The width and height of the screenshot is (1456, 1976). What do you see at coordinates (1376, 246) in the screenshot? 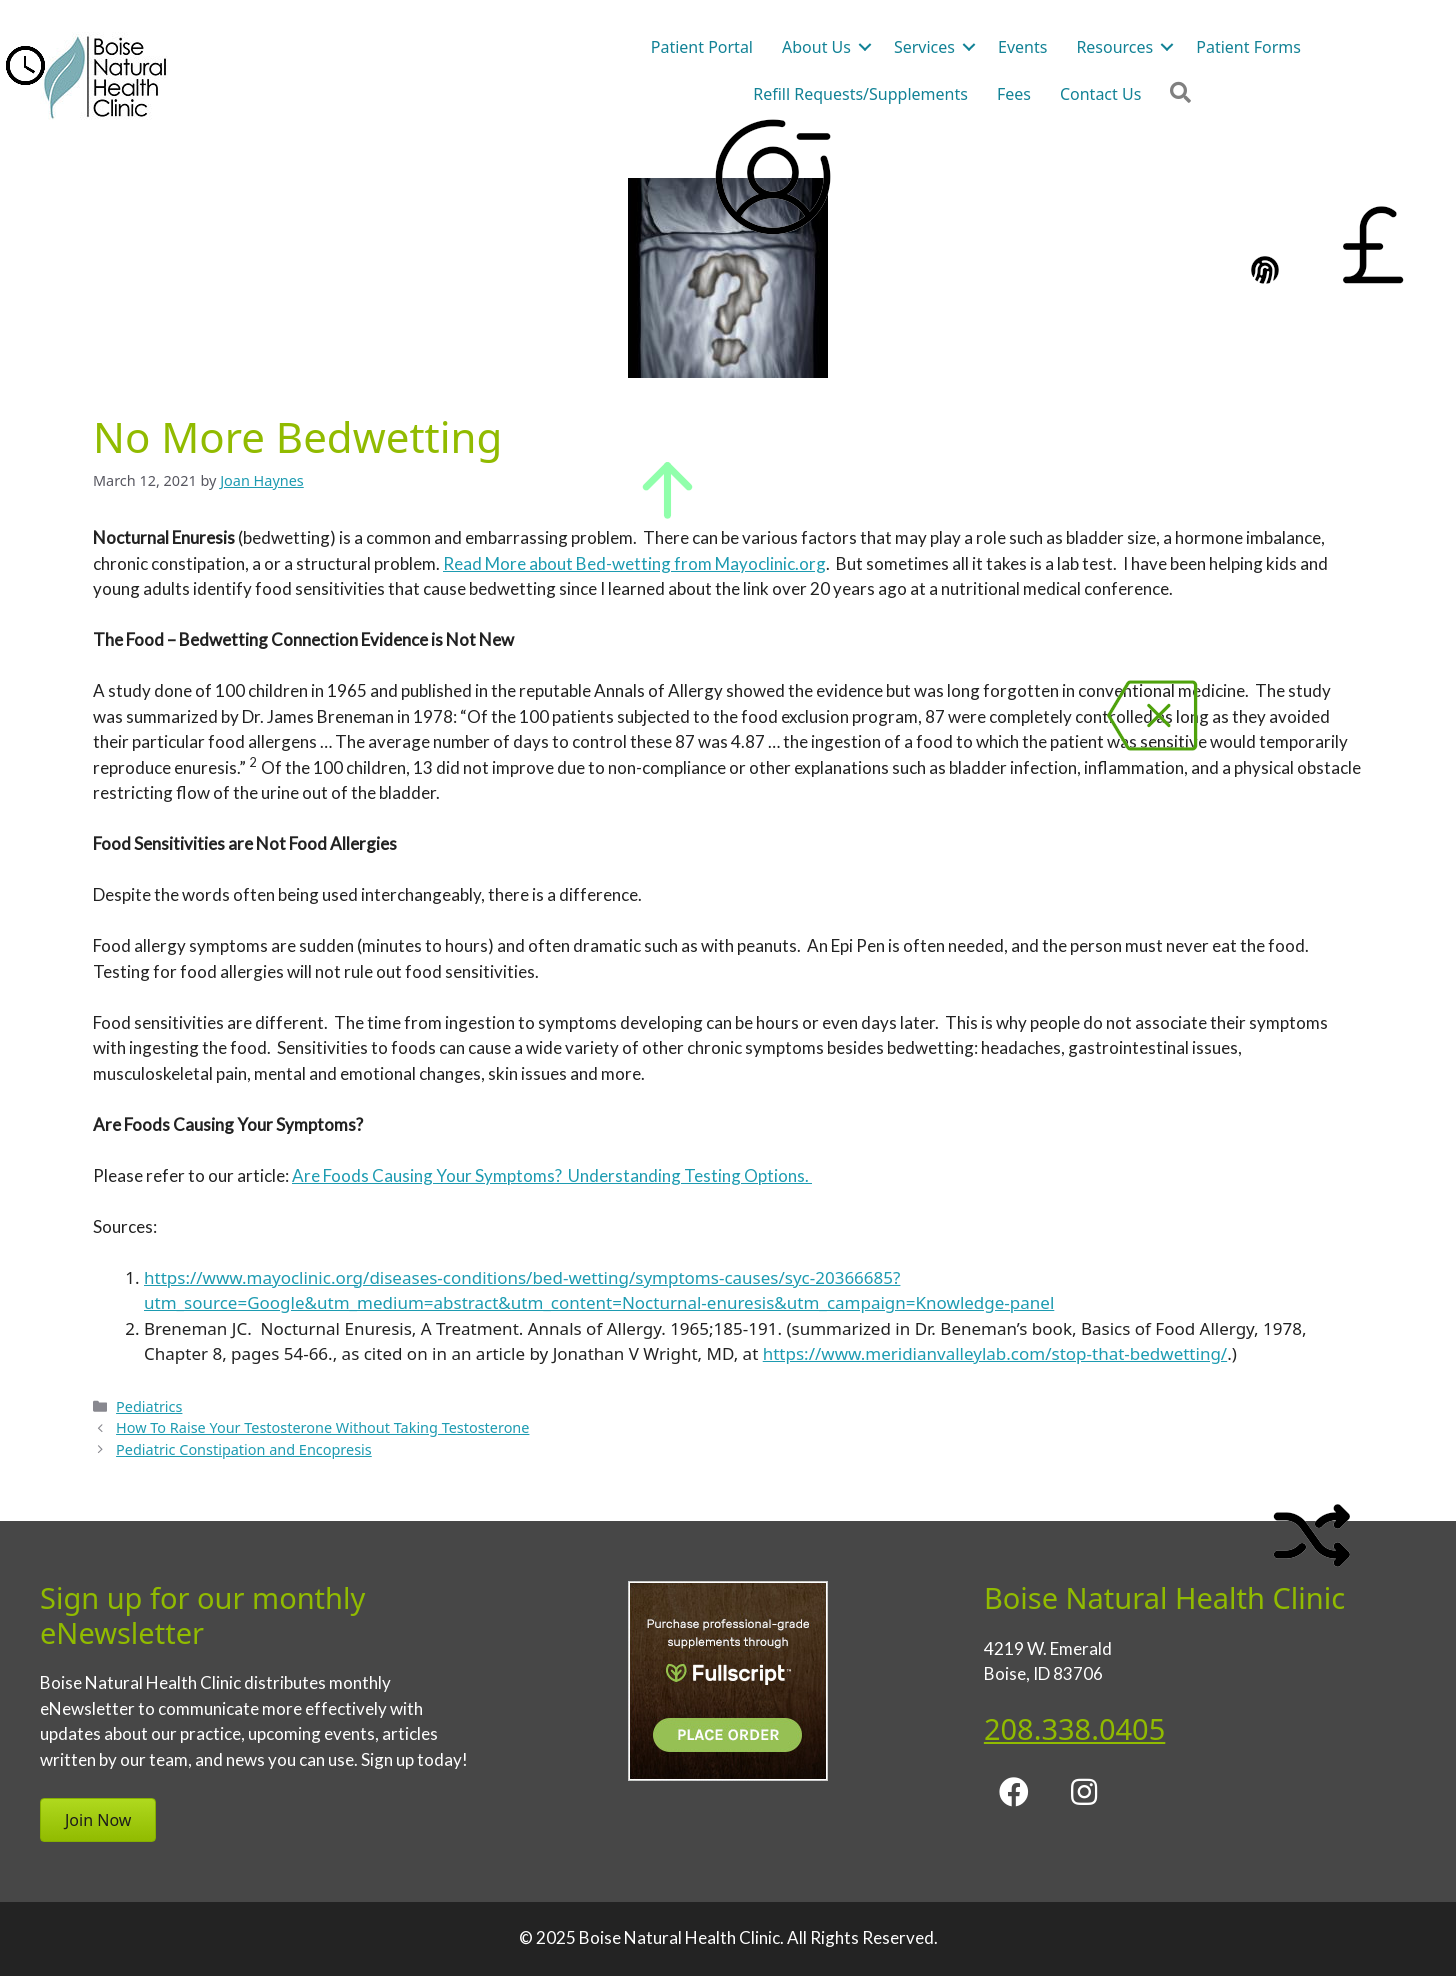
I see `indicates british pound sterling currency` at bounding box center [1376, 246].